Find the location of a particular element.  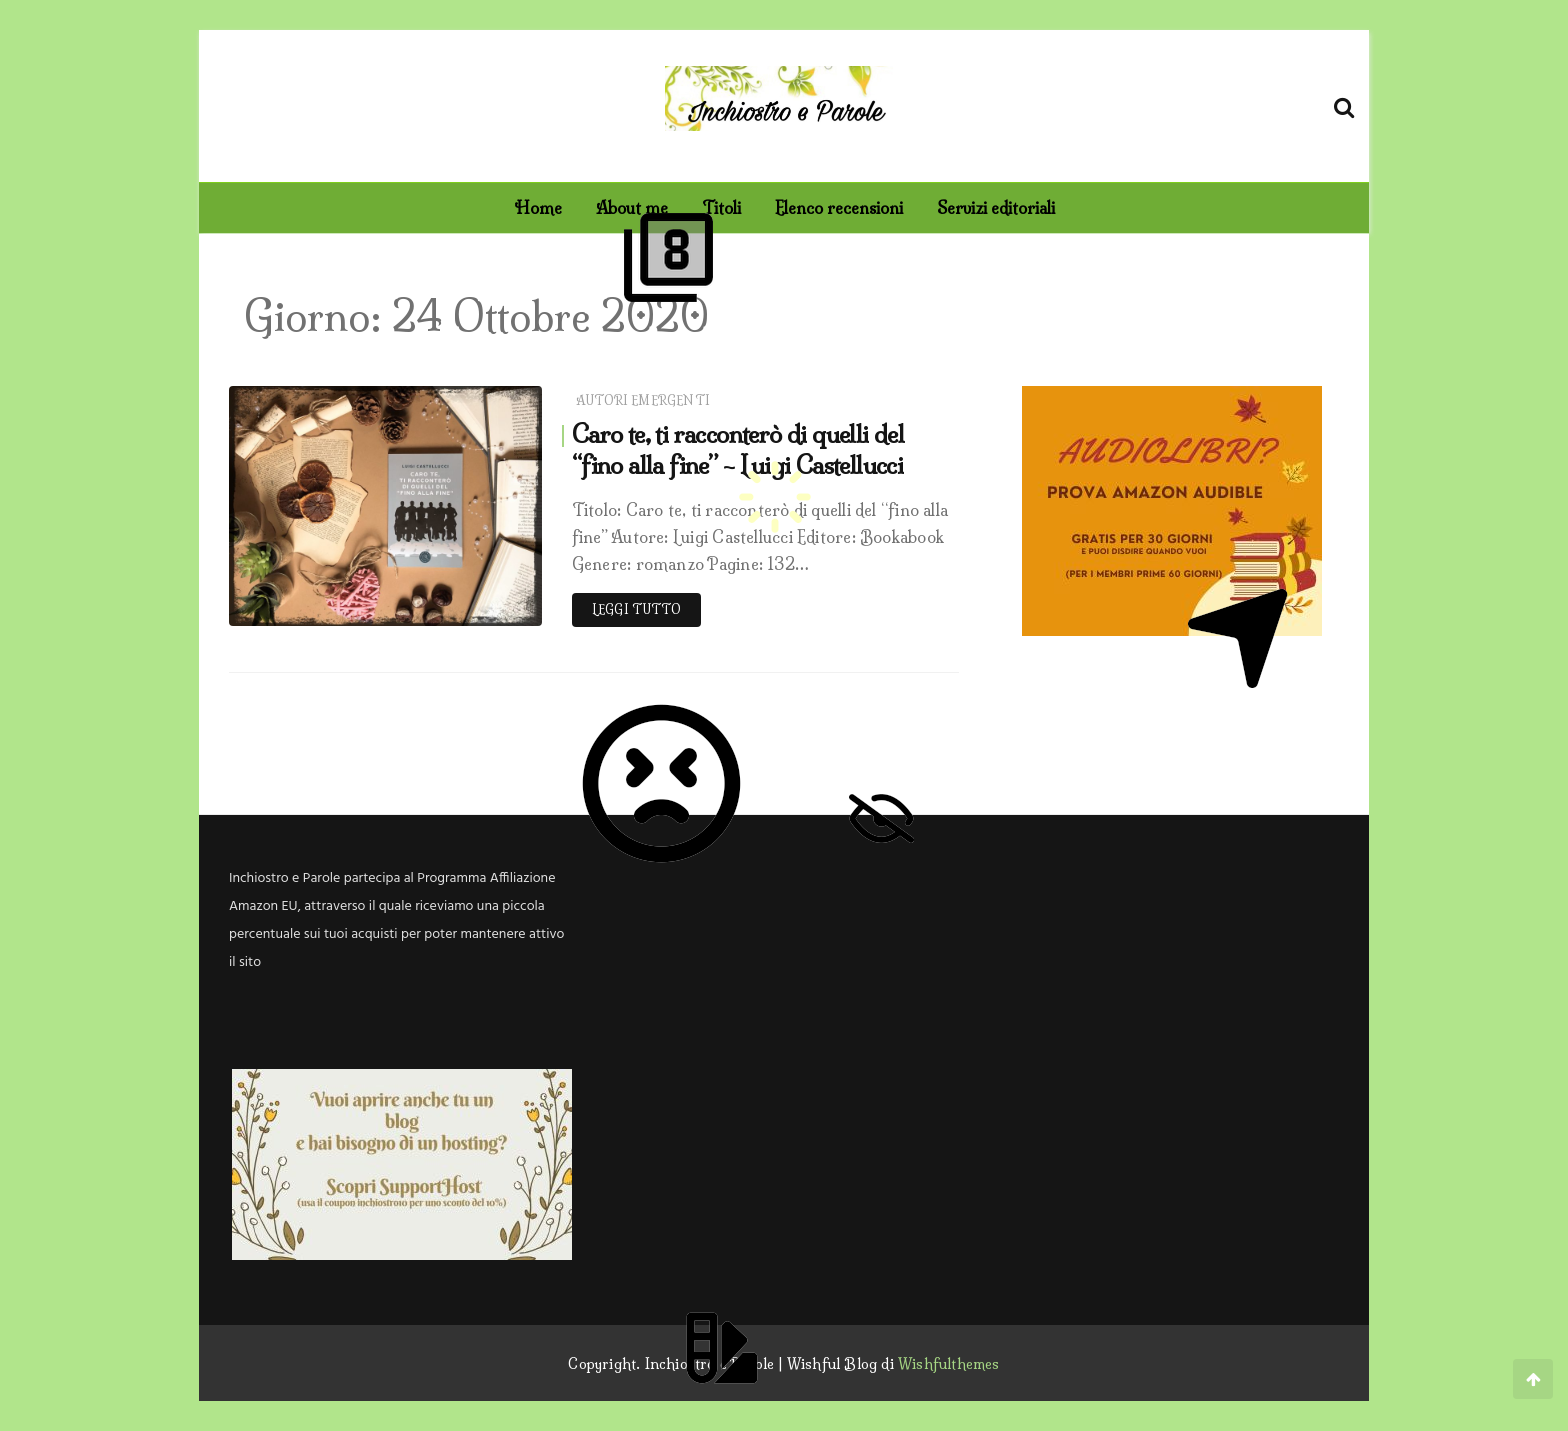

express dissatisfaction or negative feedback is located at coordinates (661, 783).